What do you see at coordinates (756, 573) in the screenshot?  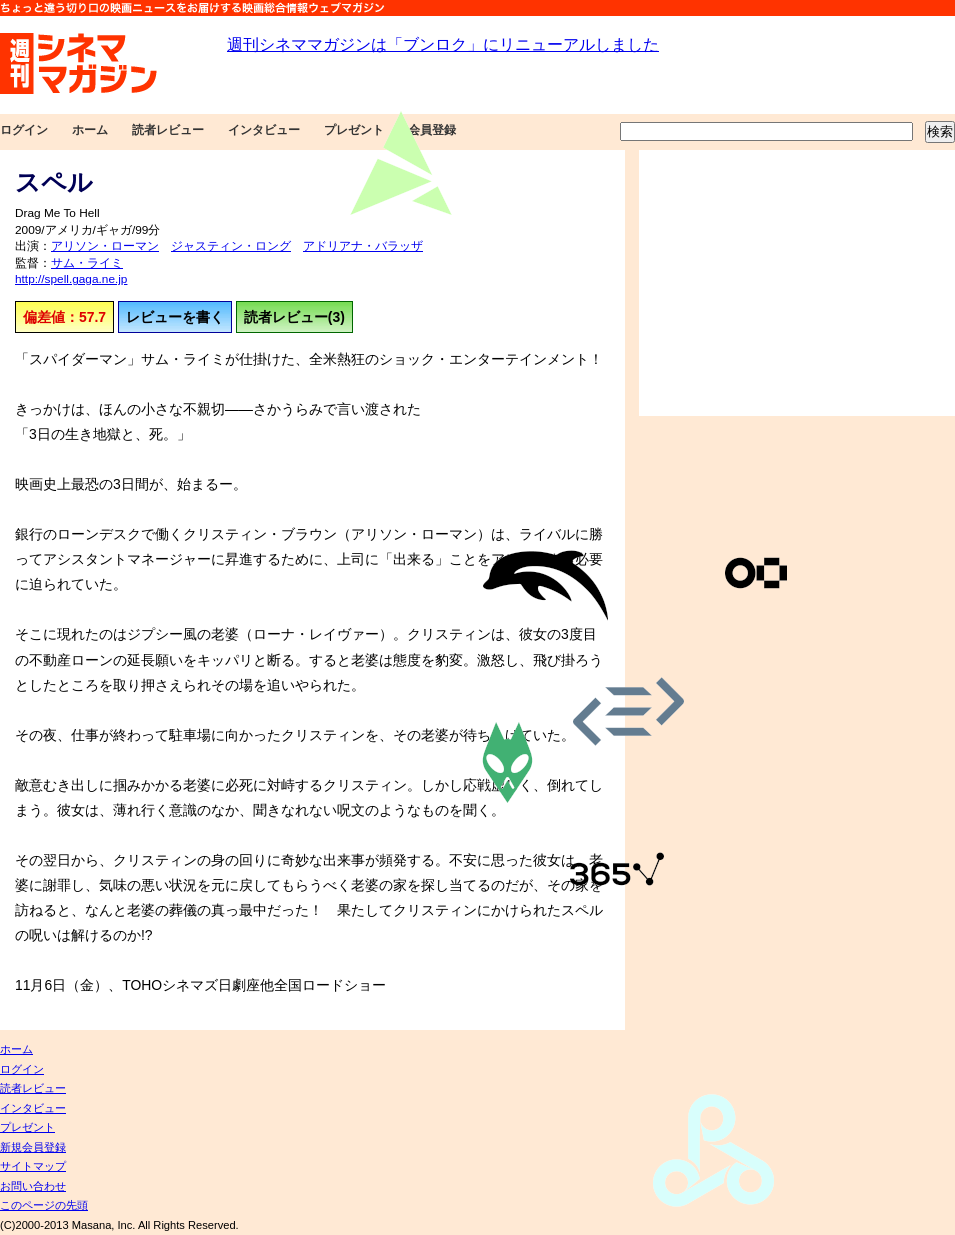 I see `open the Eight sleep tracking app` at bounding box center [756, 573].